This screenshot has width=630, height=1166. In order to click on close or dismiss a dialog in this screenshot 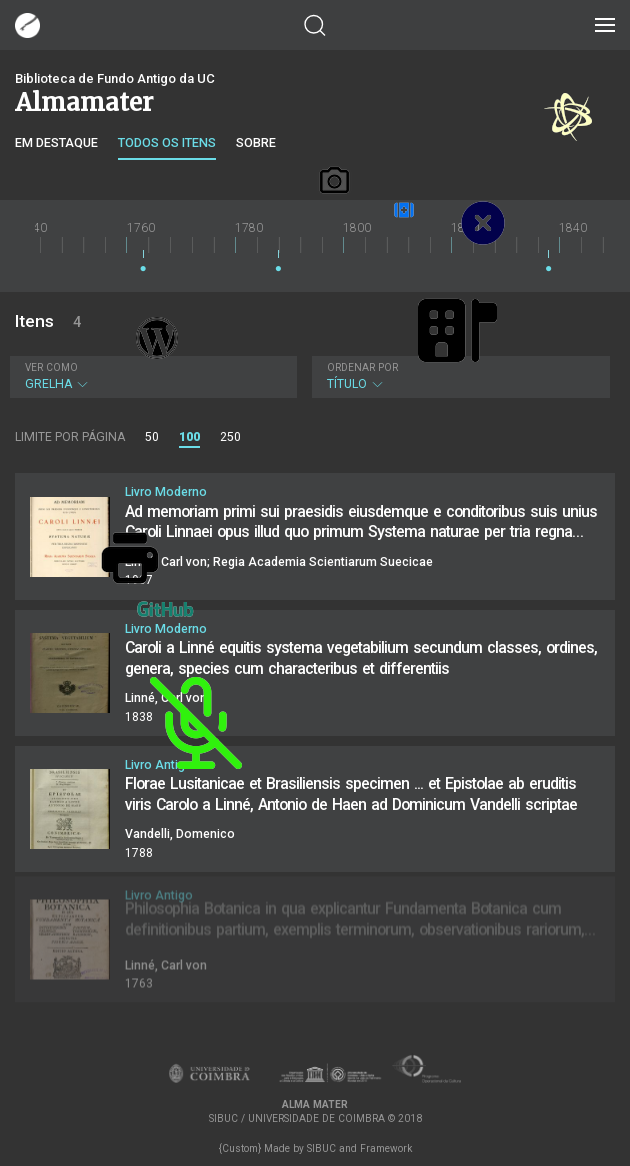, I will do `click(483, 223)`.